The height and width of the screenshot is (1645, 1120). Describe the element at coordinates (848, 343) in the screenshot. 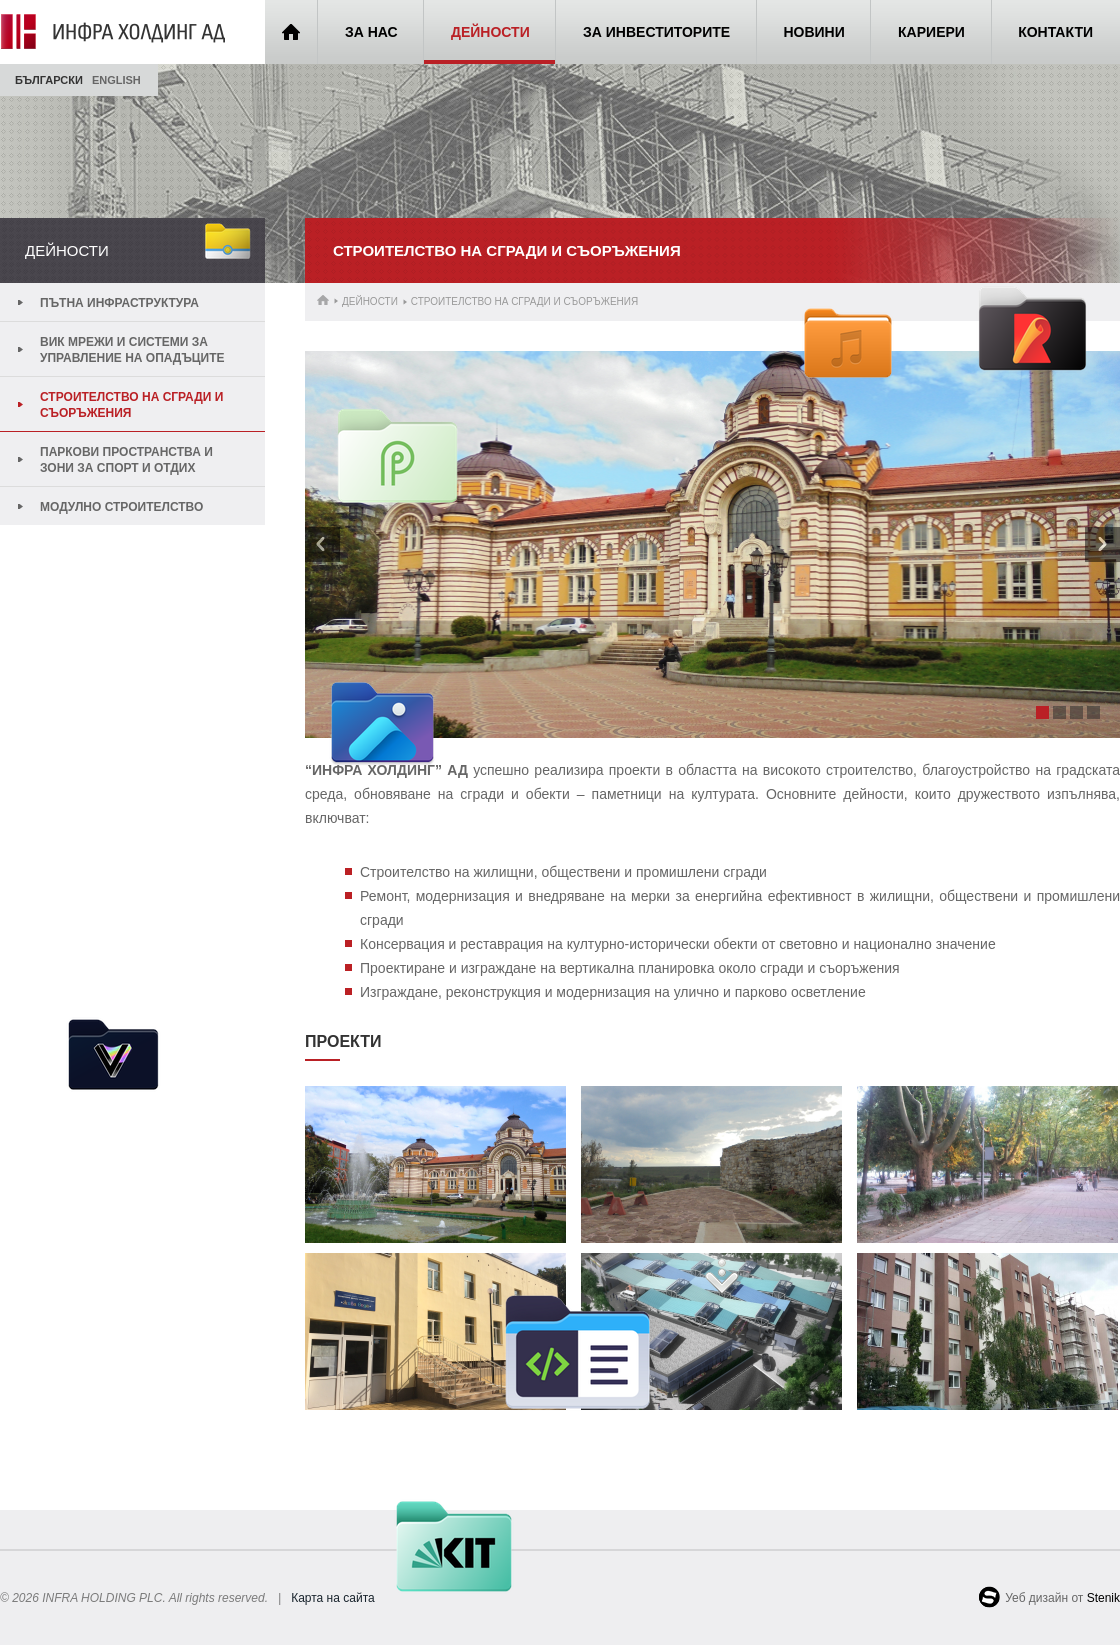

I see `open your music files folder` at that location.